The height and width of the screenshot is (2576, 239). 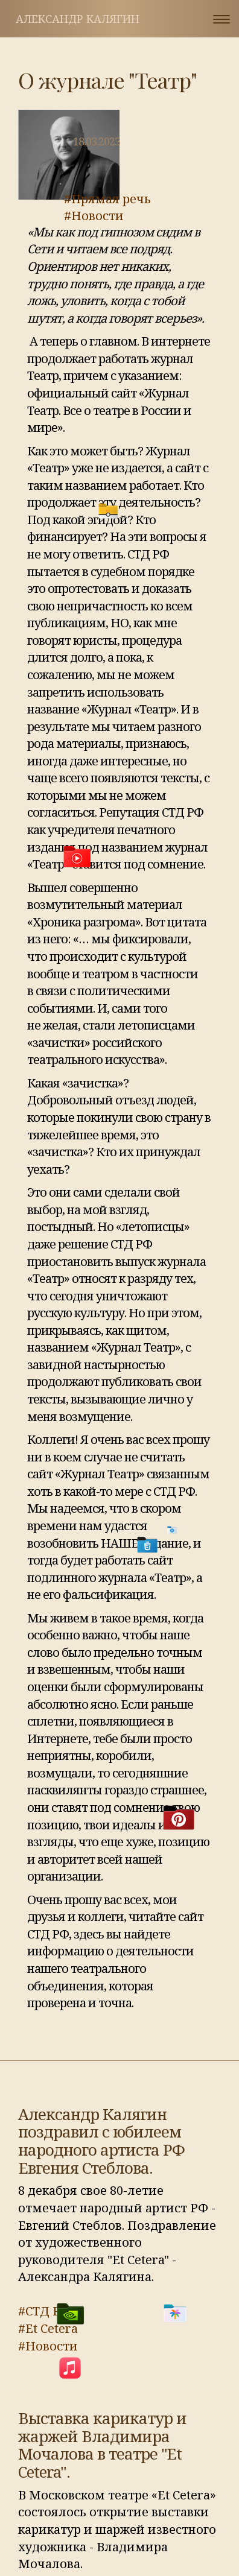 What do you see at coordinates (179, 1818) in the screenshot?
I see `open pinterest downloads folder` at bounding box center [179, 1818].